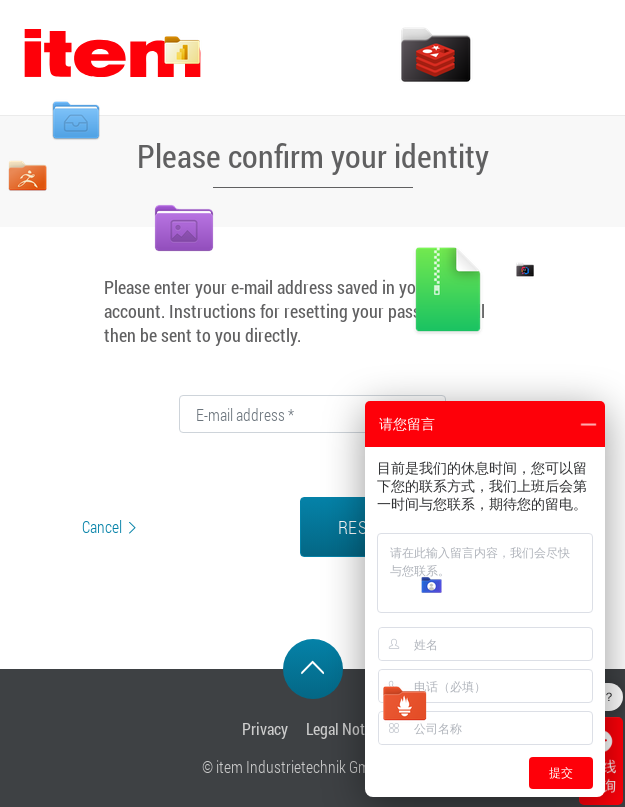  What do you see at coordinates (448, 291) in the screenshot?
I see `compressed archive file (.arc format)` at bounding box center [448, 291].